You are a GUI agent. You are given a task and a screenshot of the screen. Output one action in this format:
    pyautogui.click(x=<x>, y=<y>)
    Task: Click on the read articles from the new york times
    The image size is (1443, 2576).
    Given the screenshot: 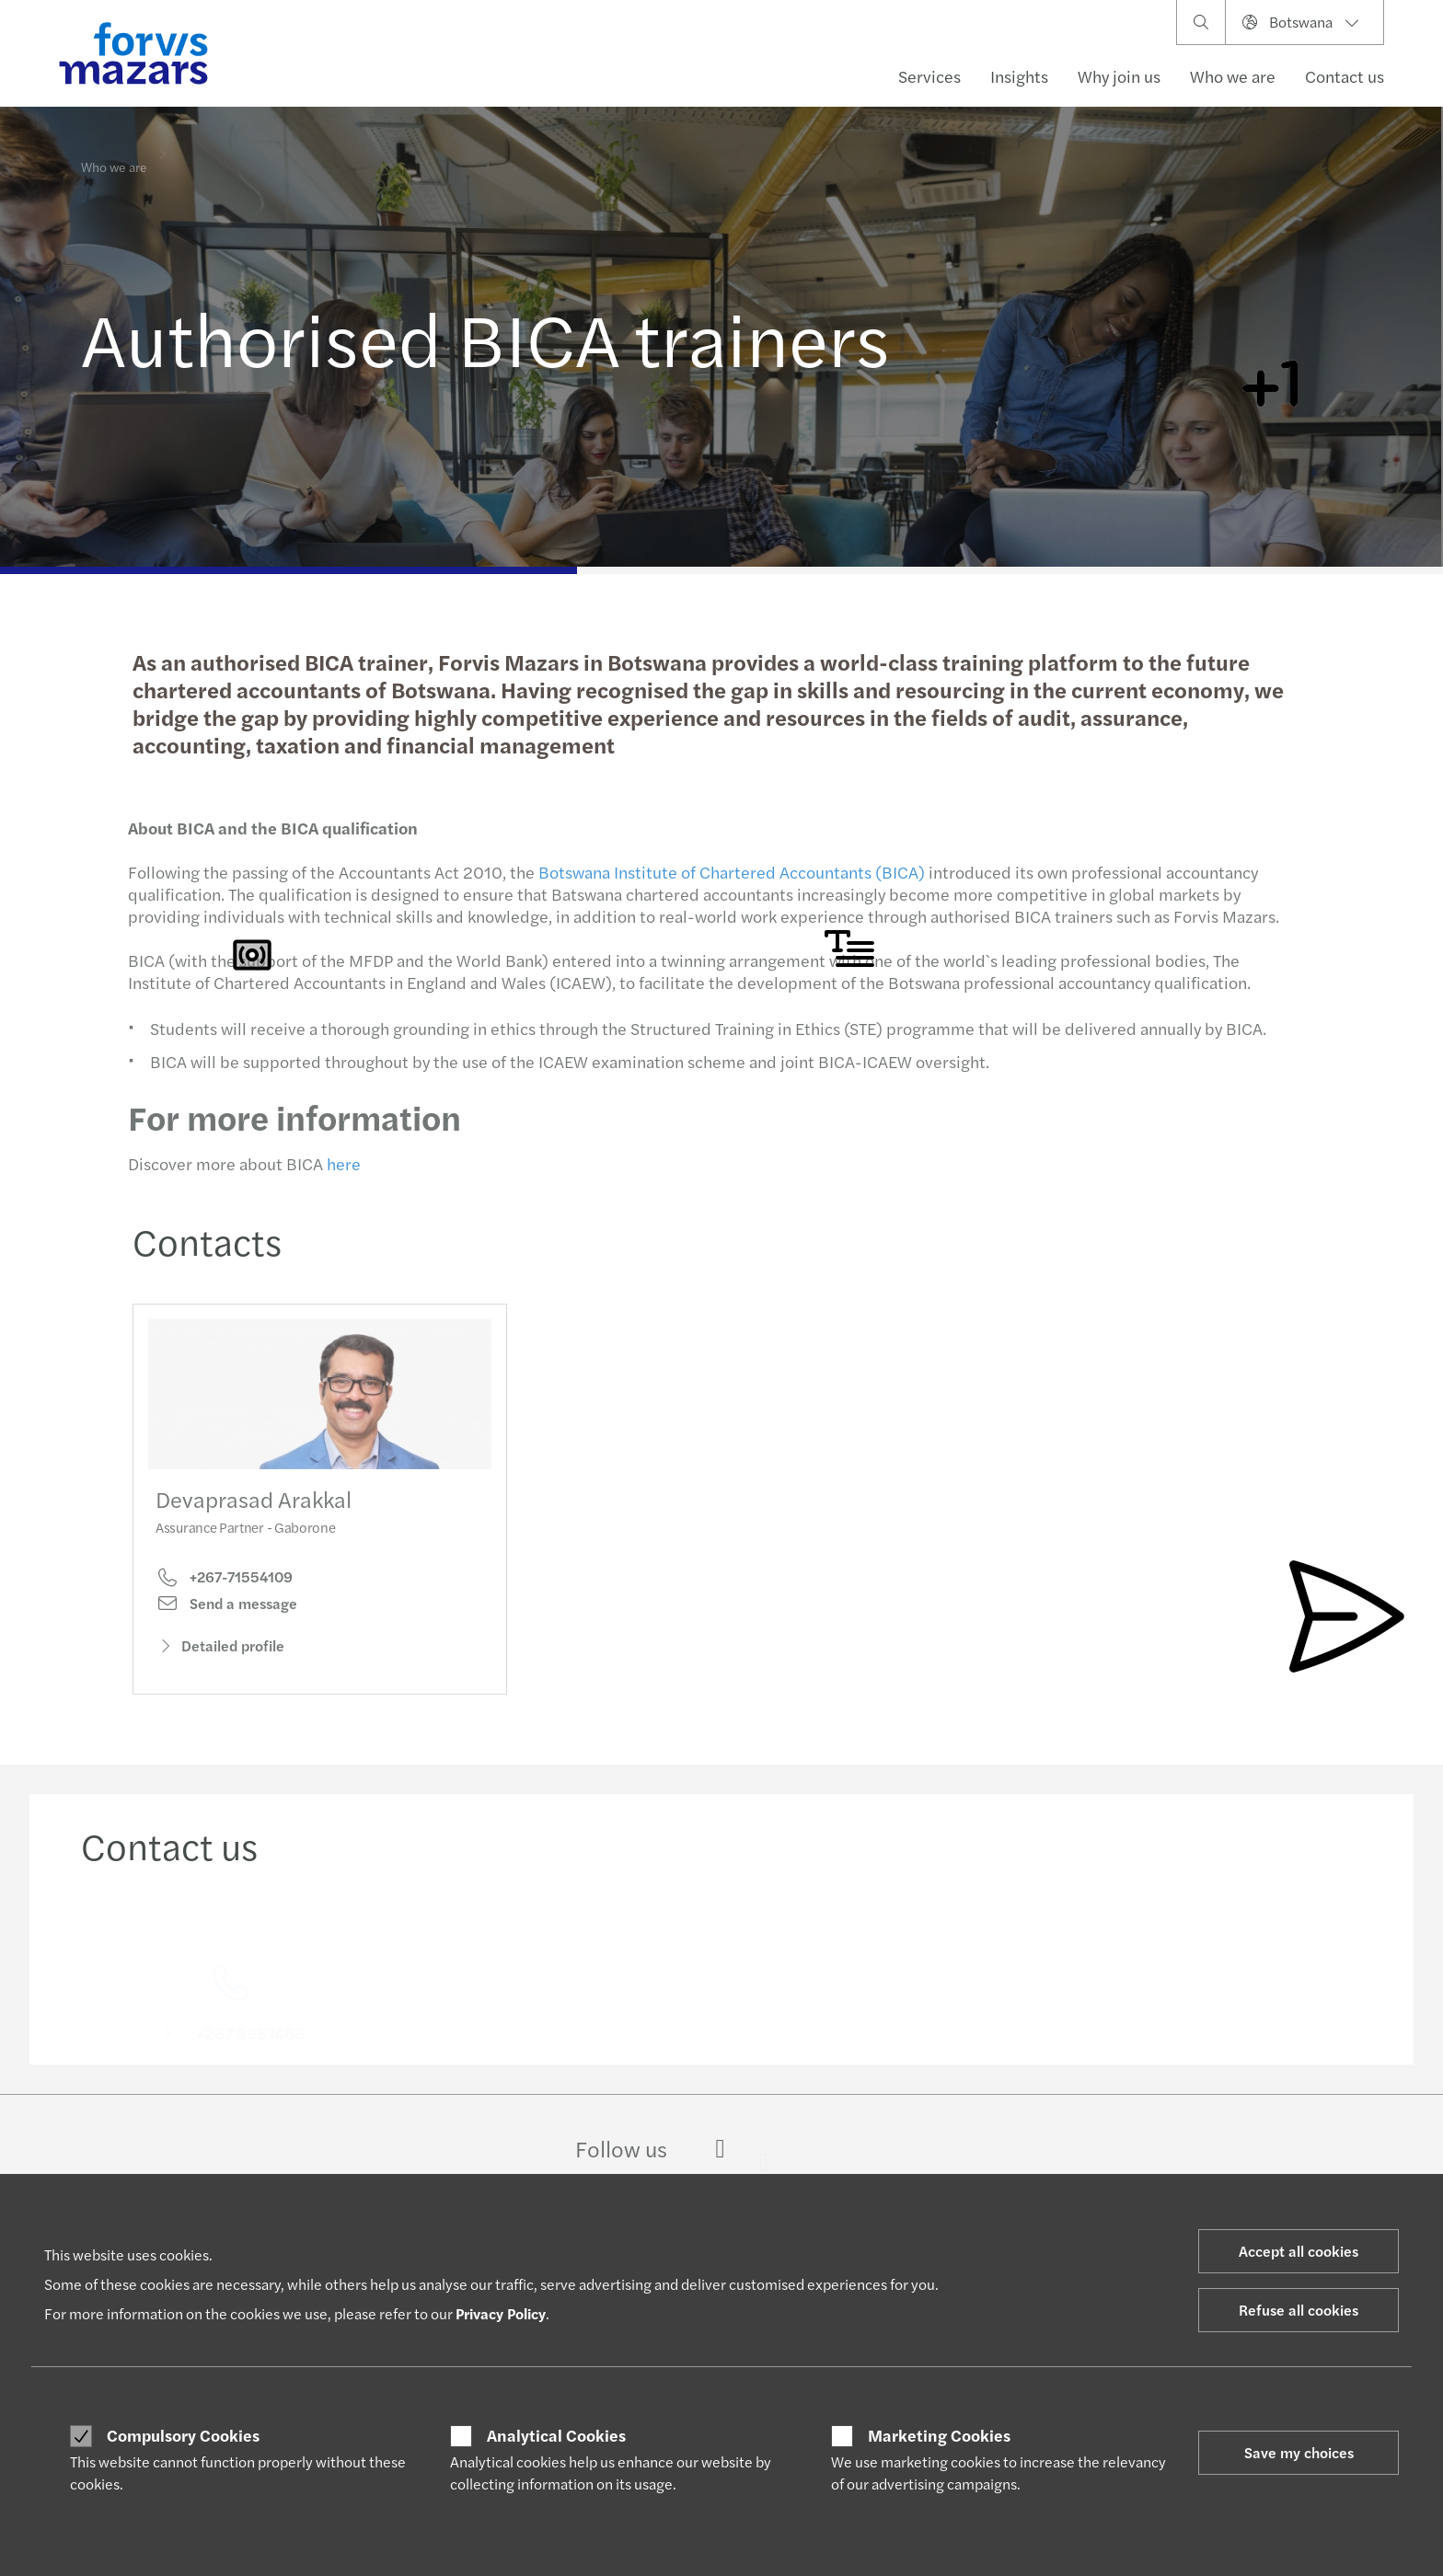 What is the action you would take?
    pyautogui.click(x=848, y=949)
    